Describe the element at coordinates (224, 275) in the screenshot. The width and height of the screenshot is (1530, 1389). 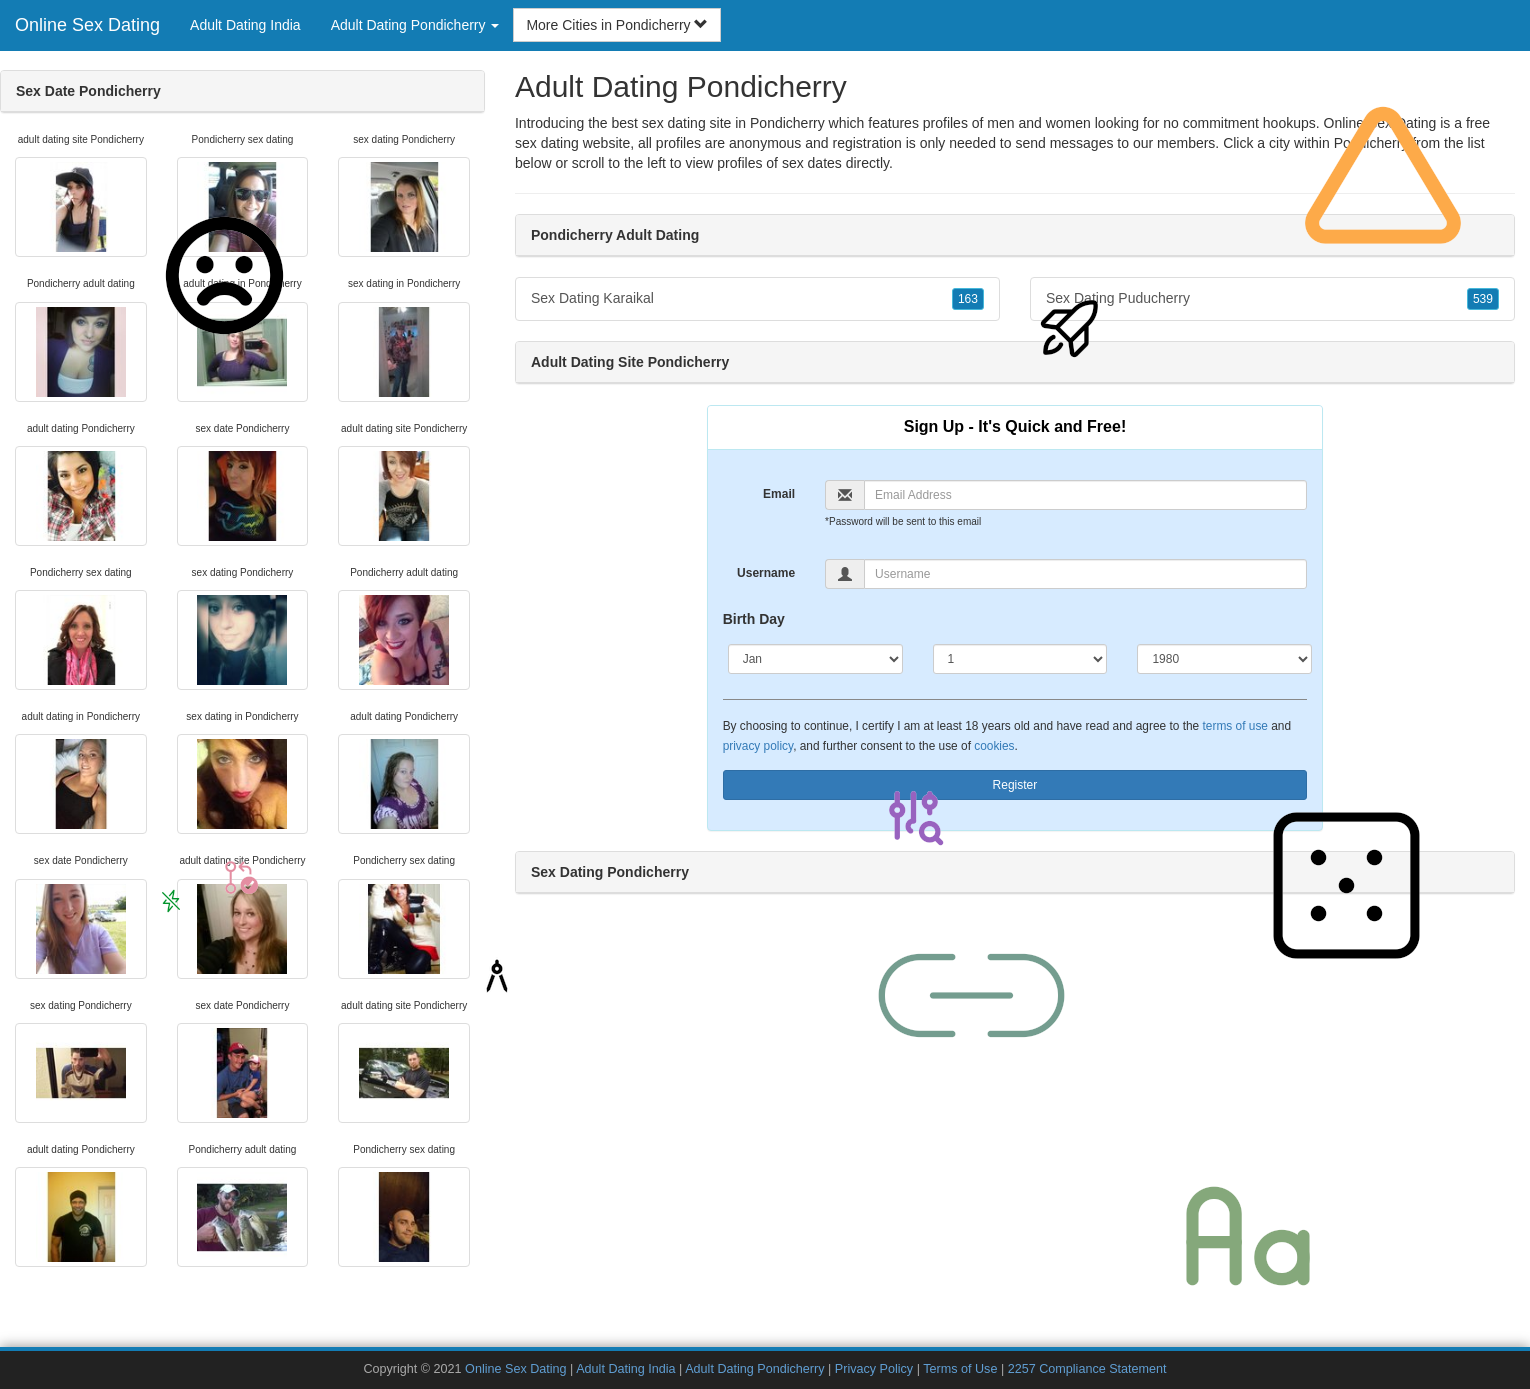
I see `indicate negative feedback or dissatisfaction` at that location.